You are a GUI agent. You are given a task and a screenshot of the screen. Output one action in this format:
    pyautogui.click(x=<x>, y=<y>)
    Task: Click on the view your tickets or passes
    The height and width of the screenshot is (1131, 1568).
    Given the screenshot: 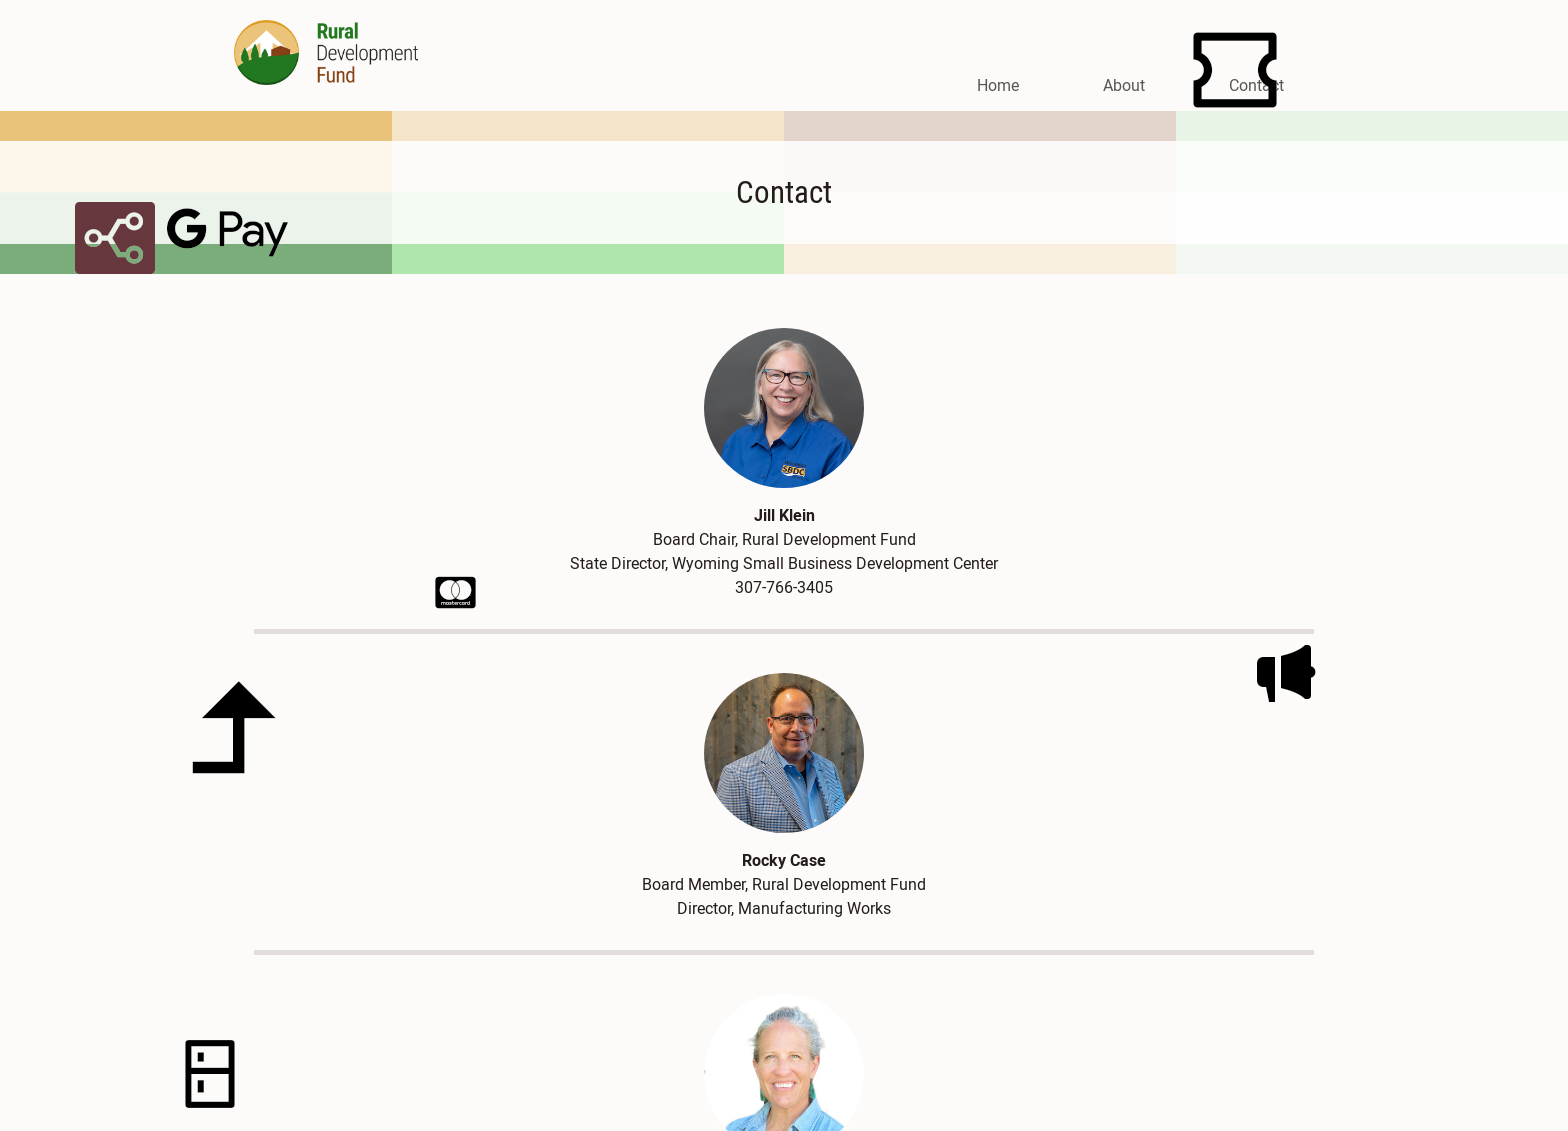 What is the action you would take?
    pyautogui.click(x=1235, y=70)
    